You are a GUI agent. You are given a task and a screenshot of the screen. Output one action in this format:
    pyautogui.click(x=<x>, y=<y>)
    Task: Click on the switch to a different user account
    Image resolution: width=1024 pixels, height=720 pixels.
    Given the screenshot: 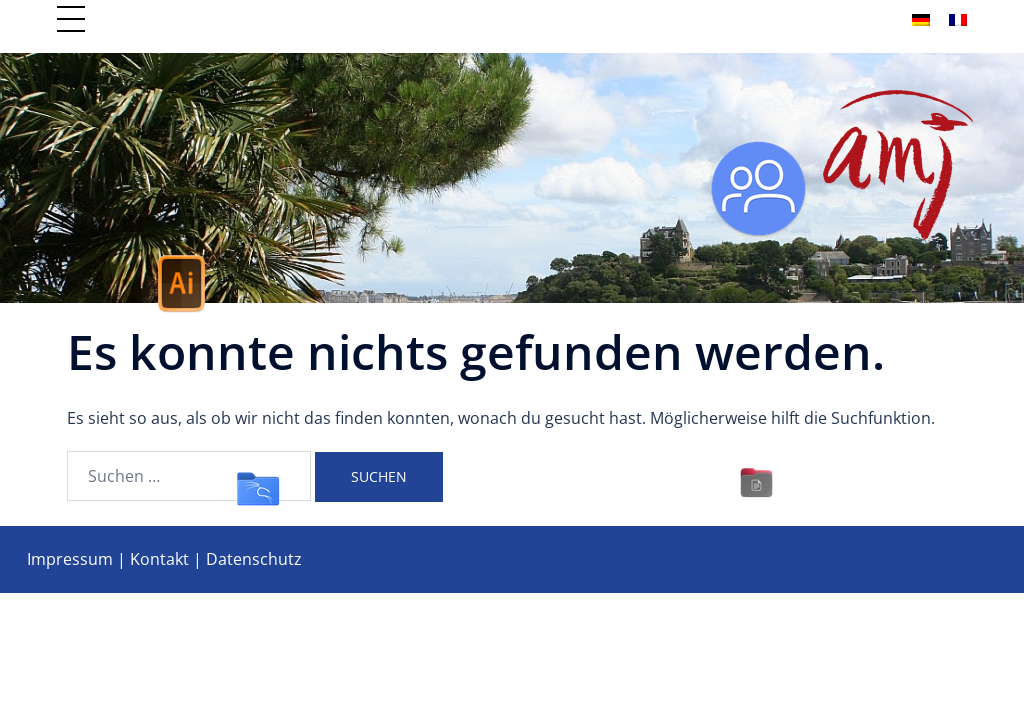 What is the action you would take?
    pyautogui.click(x=758, y=188)
    